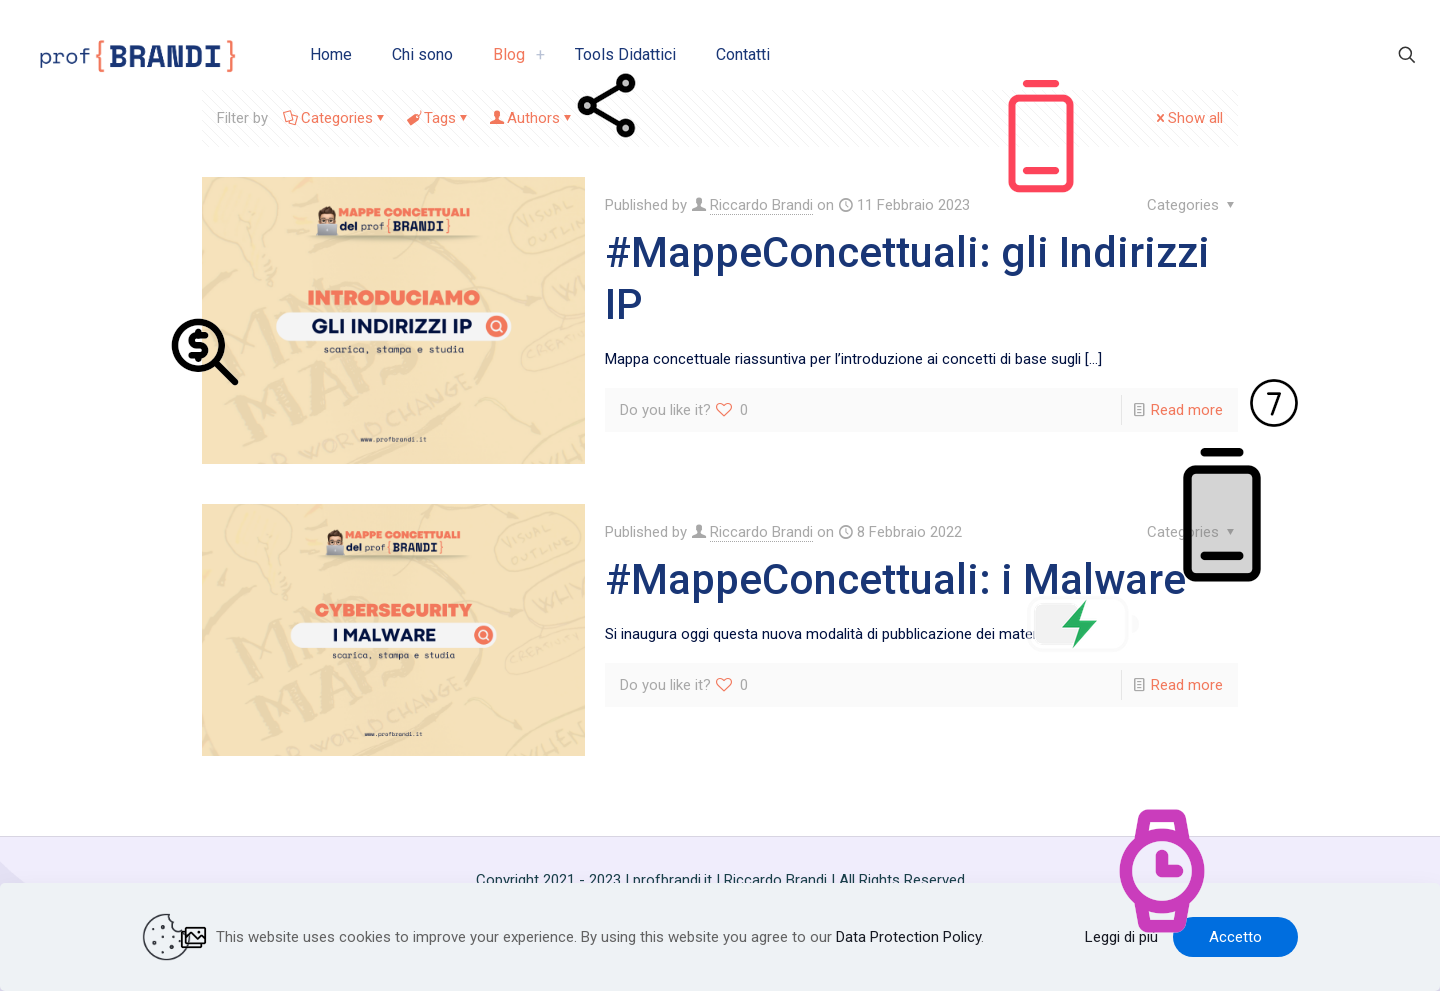  I want to click on view smartwatch or wearable device settings, so click(1162, 871).